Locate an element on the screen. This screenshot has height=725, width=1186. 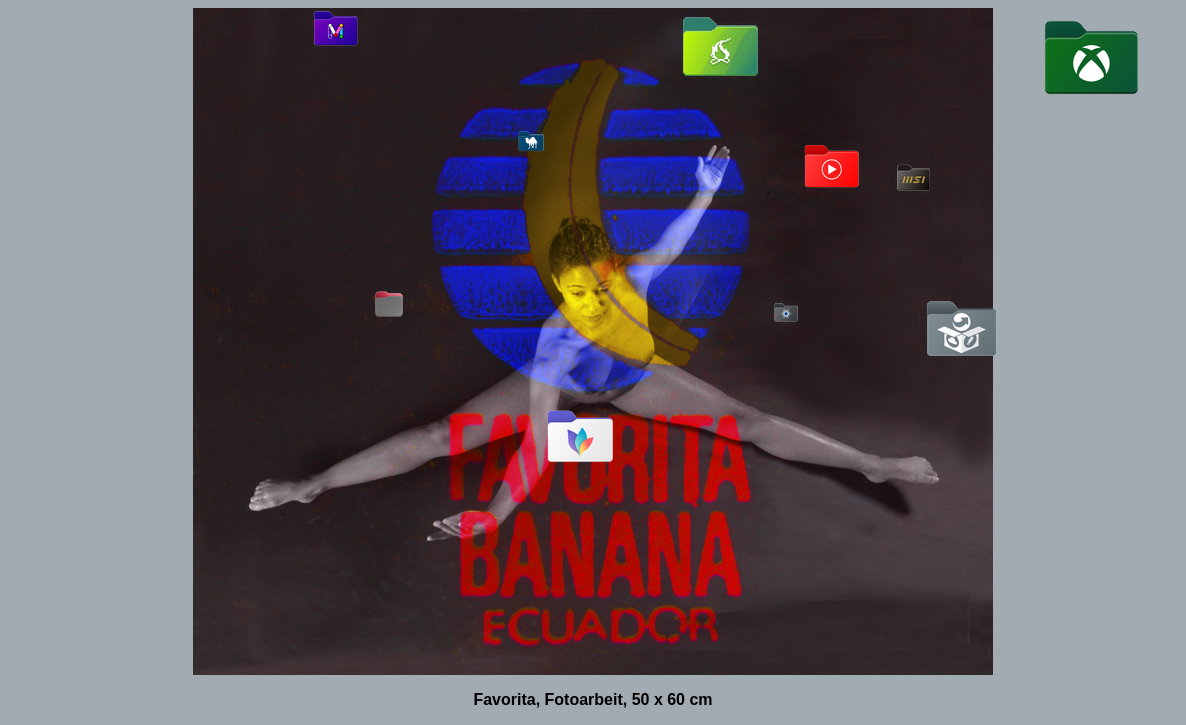
access folder settings or preferences is located at coordinates (786, 313).